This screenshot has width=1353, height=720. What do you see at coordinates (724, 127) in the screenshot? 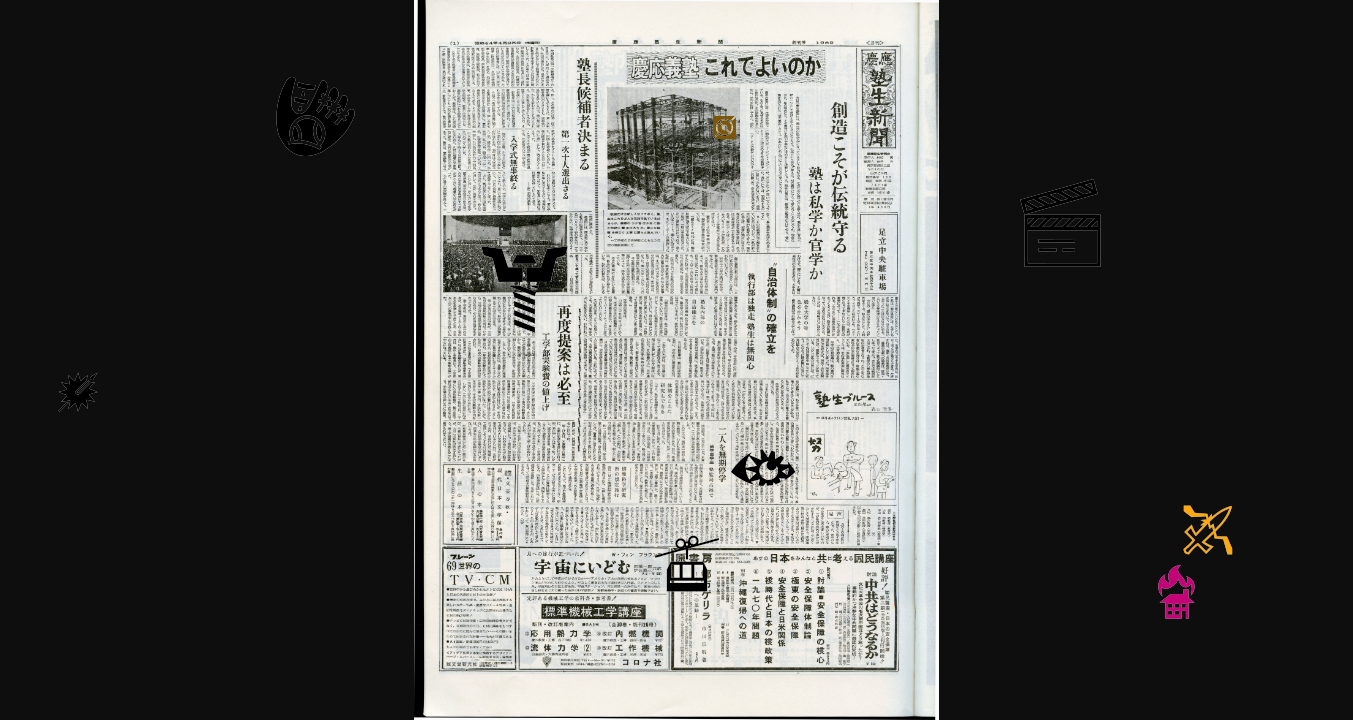
I see `access game settings or options menu` at bounding box center [724, 127].